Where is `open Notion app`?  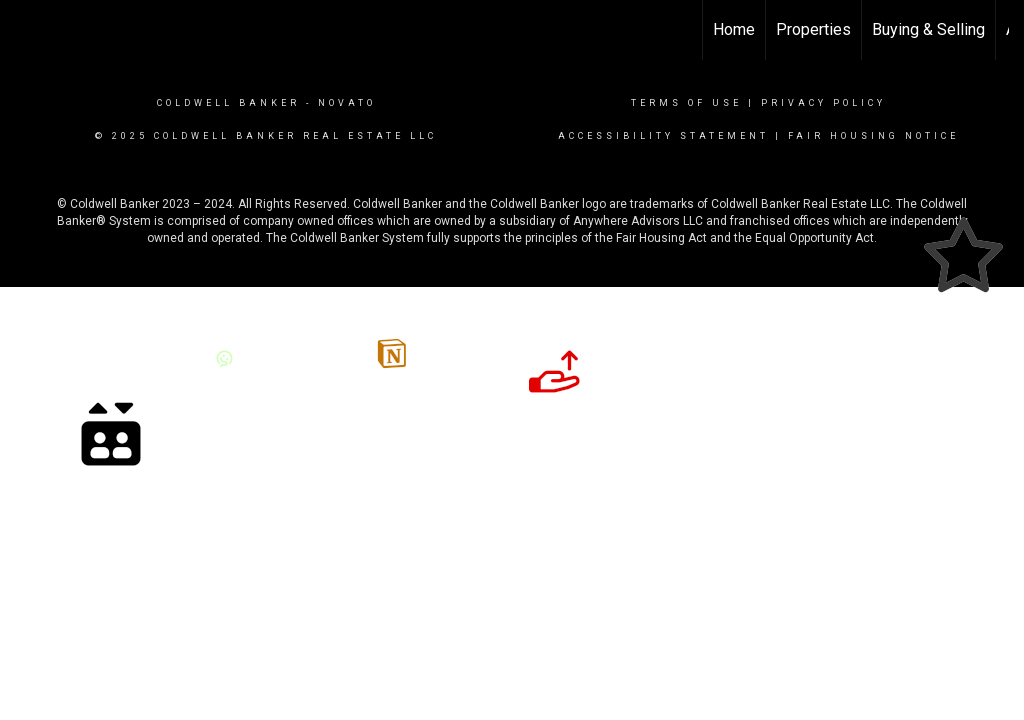
open Notion app is located at coordinates (392, 353).